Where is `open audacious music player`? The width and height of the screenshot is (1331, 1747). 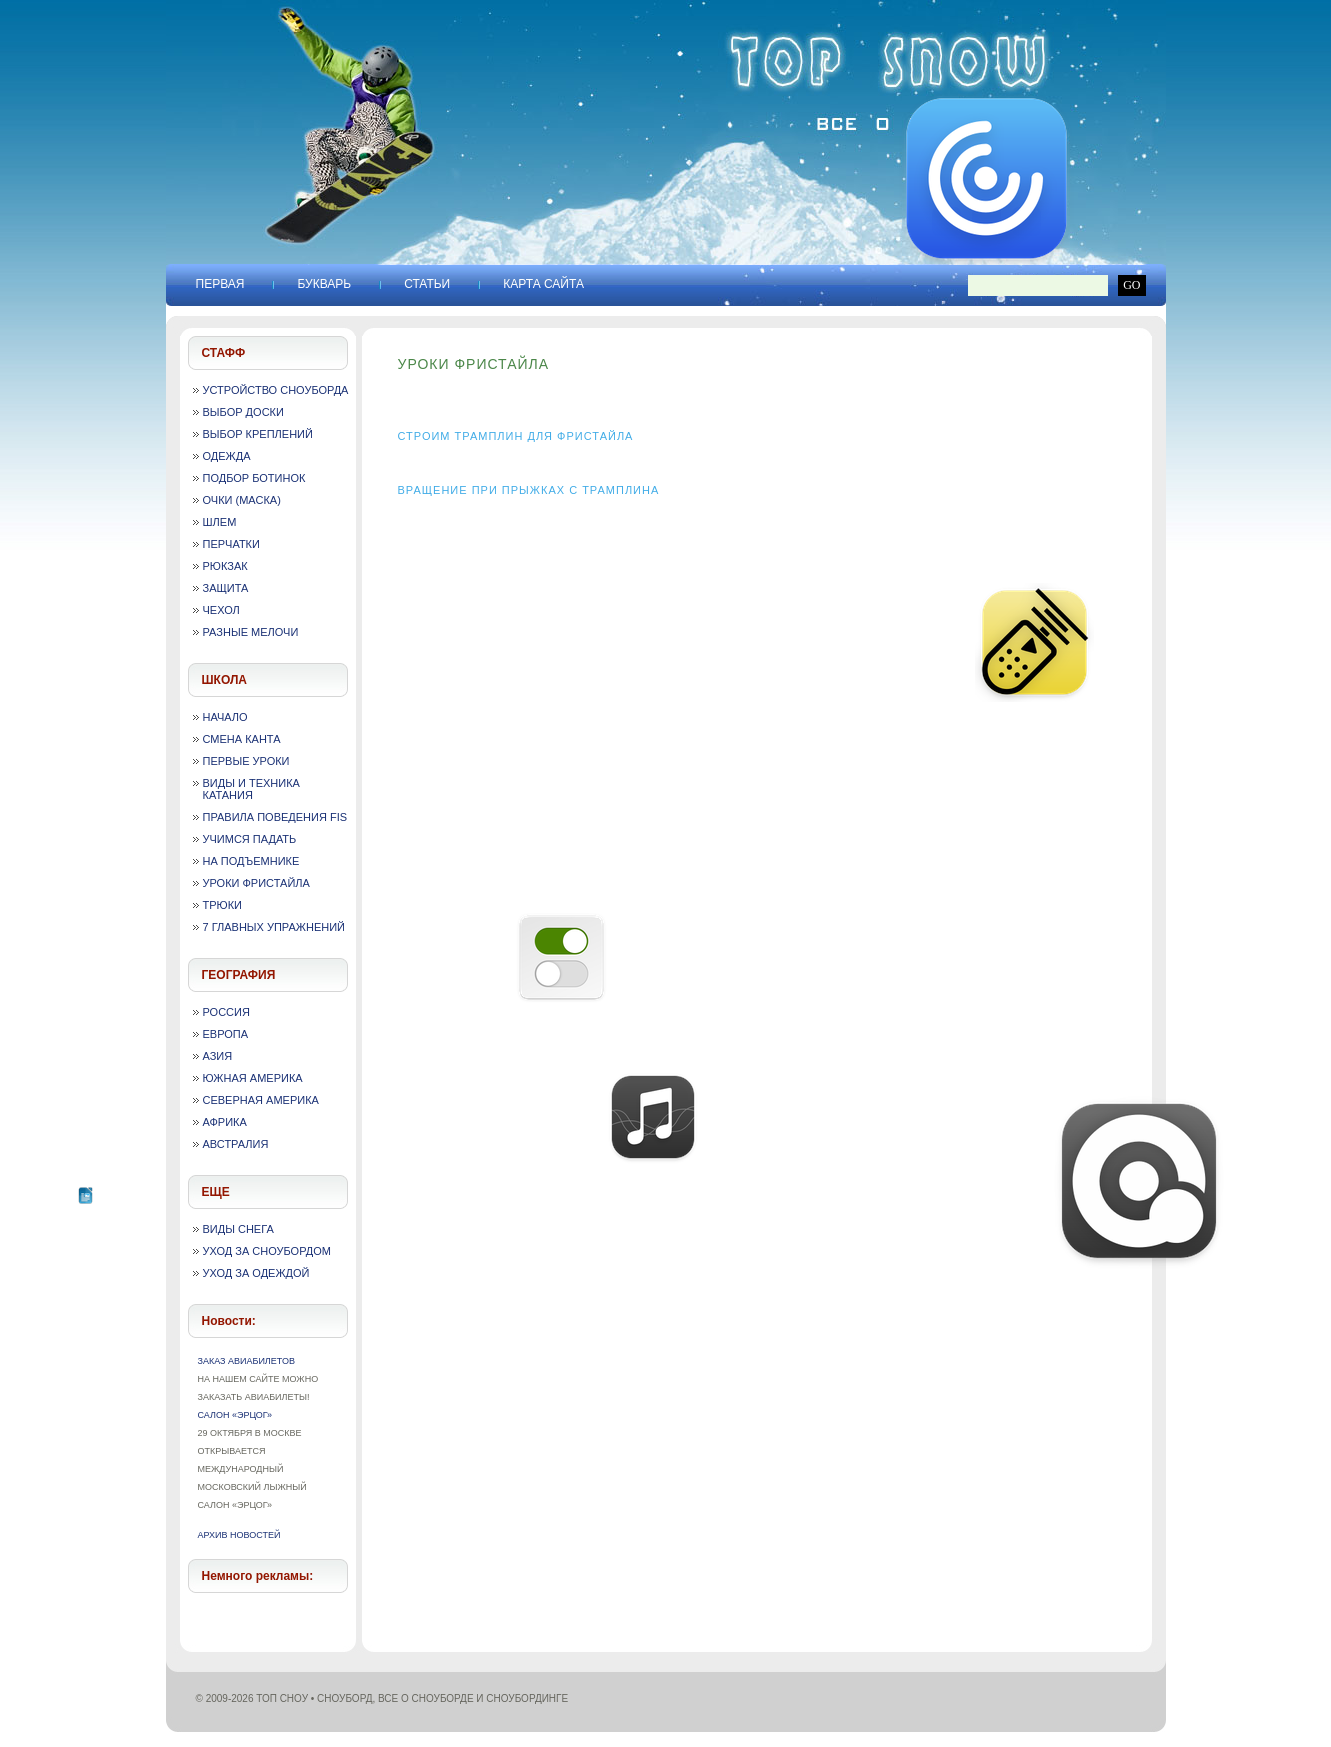
open audacious music player is located at coordinates (653, 1117).